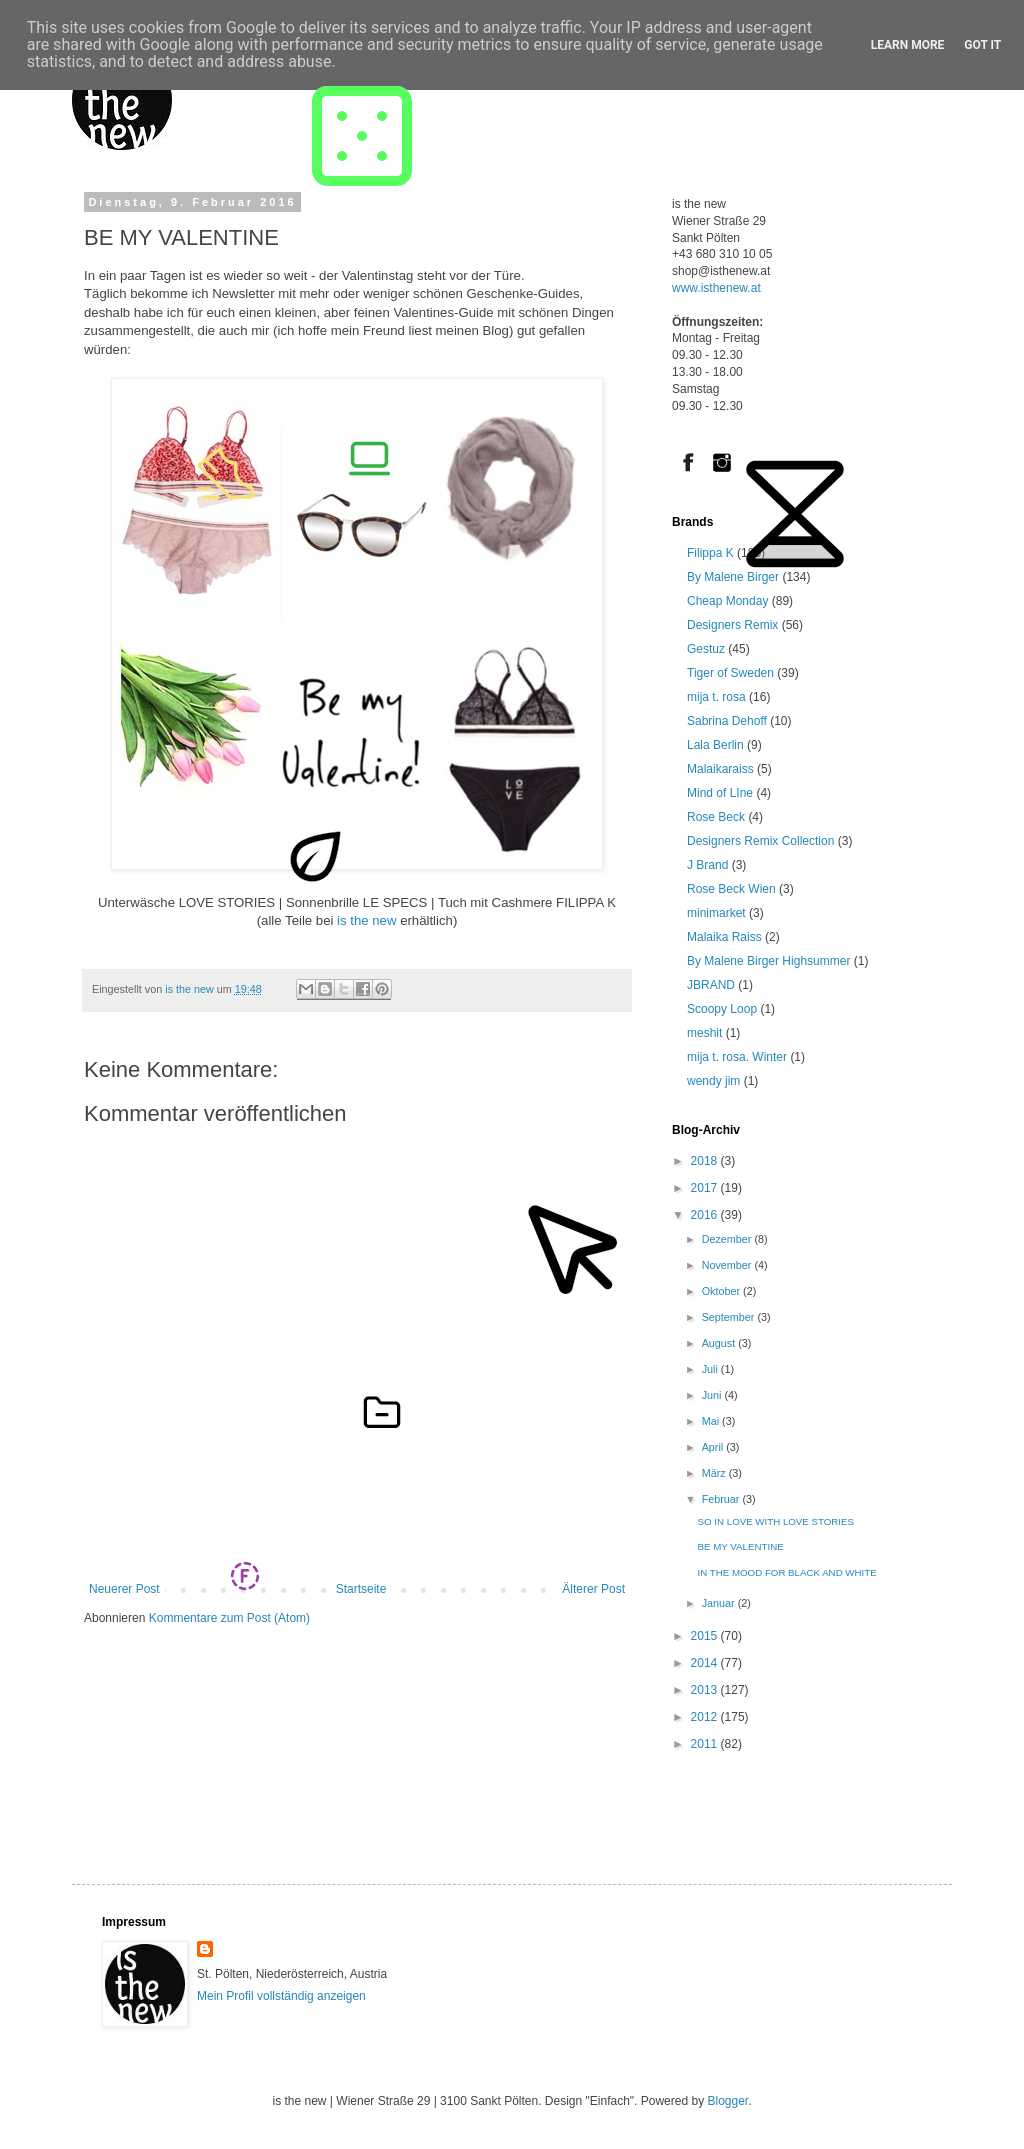 Image resolution: width=1024 pixels, height=2149 pixels. Describe the element at coordinates (382, 1413) in the screenshot. I see `remove a folder` at that location.